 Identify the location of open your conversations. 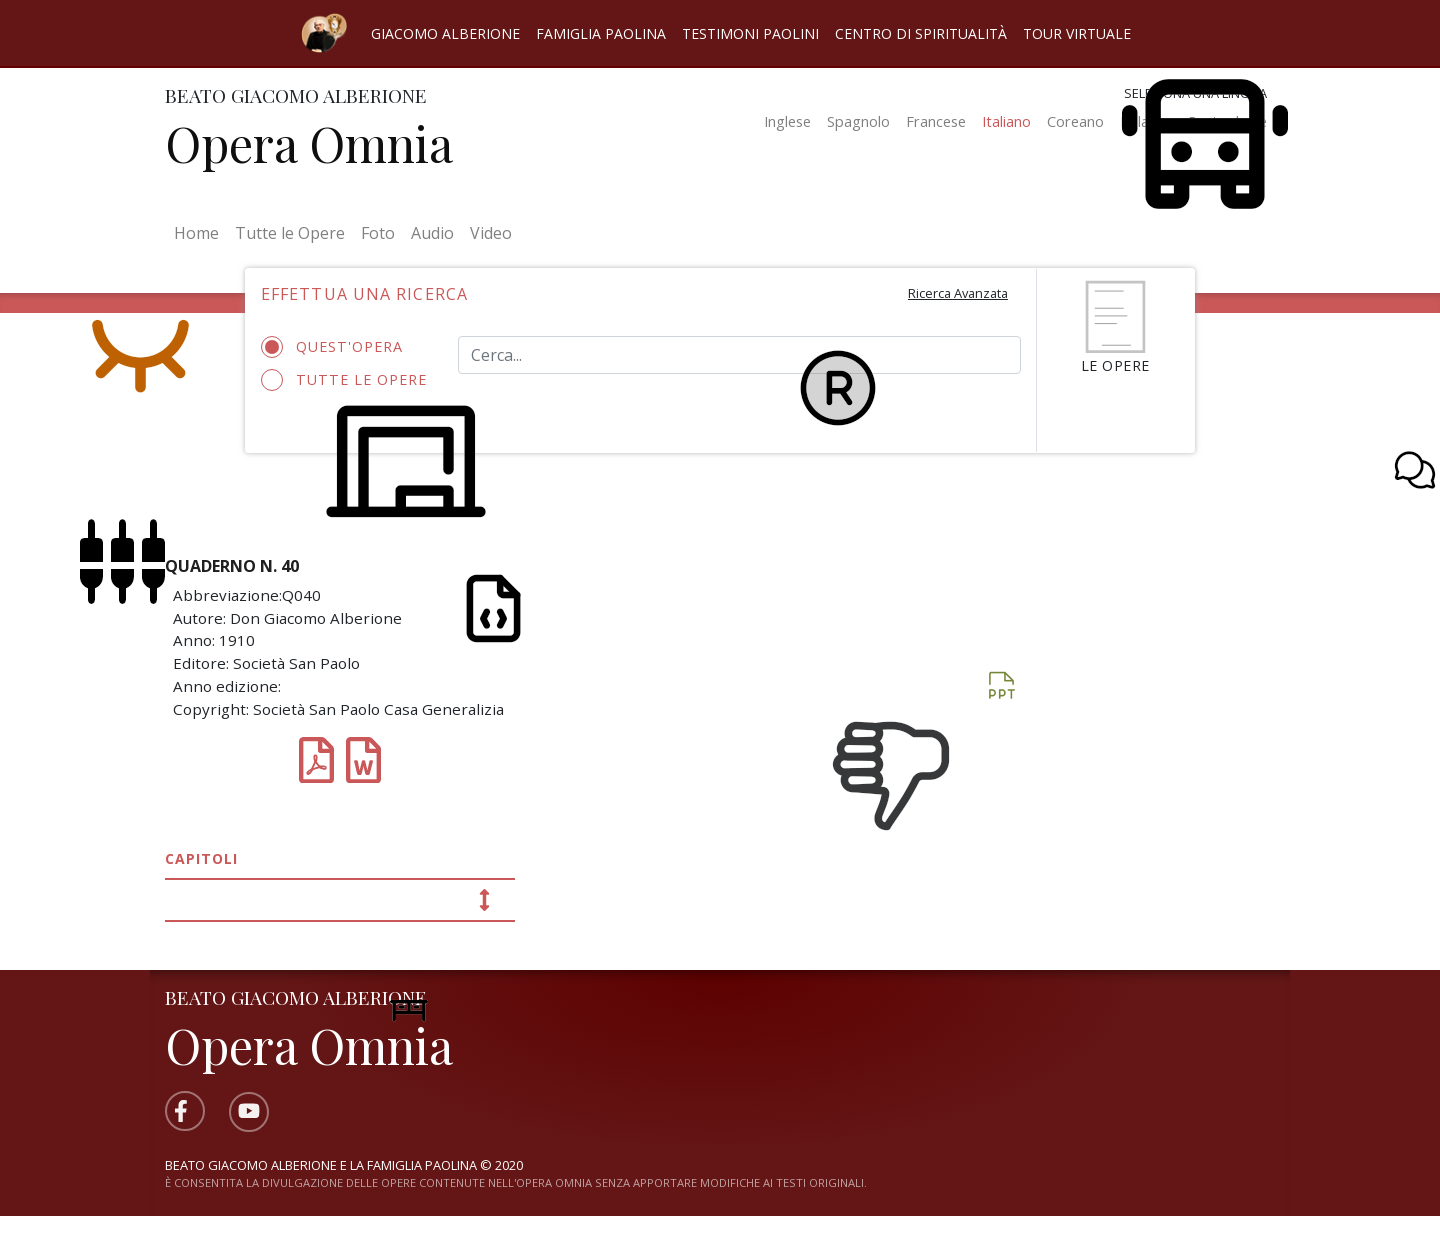
(1415, 470).